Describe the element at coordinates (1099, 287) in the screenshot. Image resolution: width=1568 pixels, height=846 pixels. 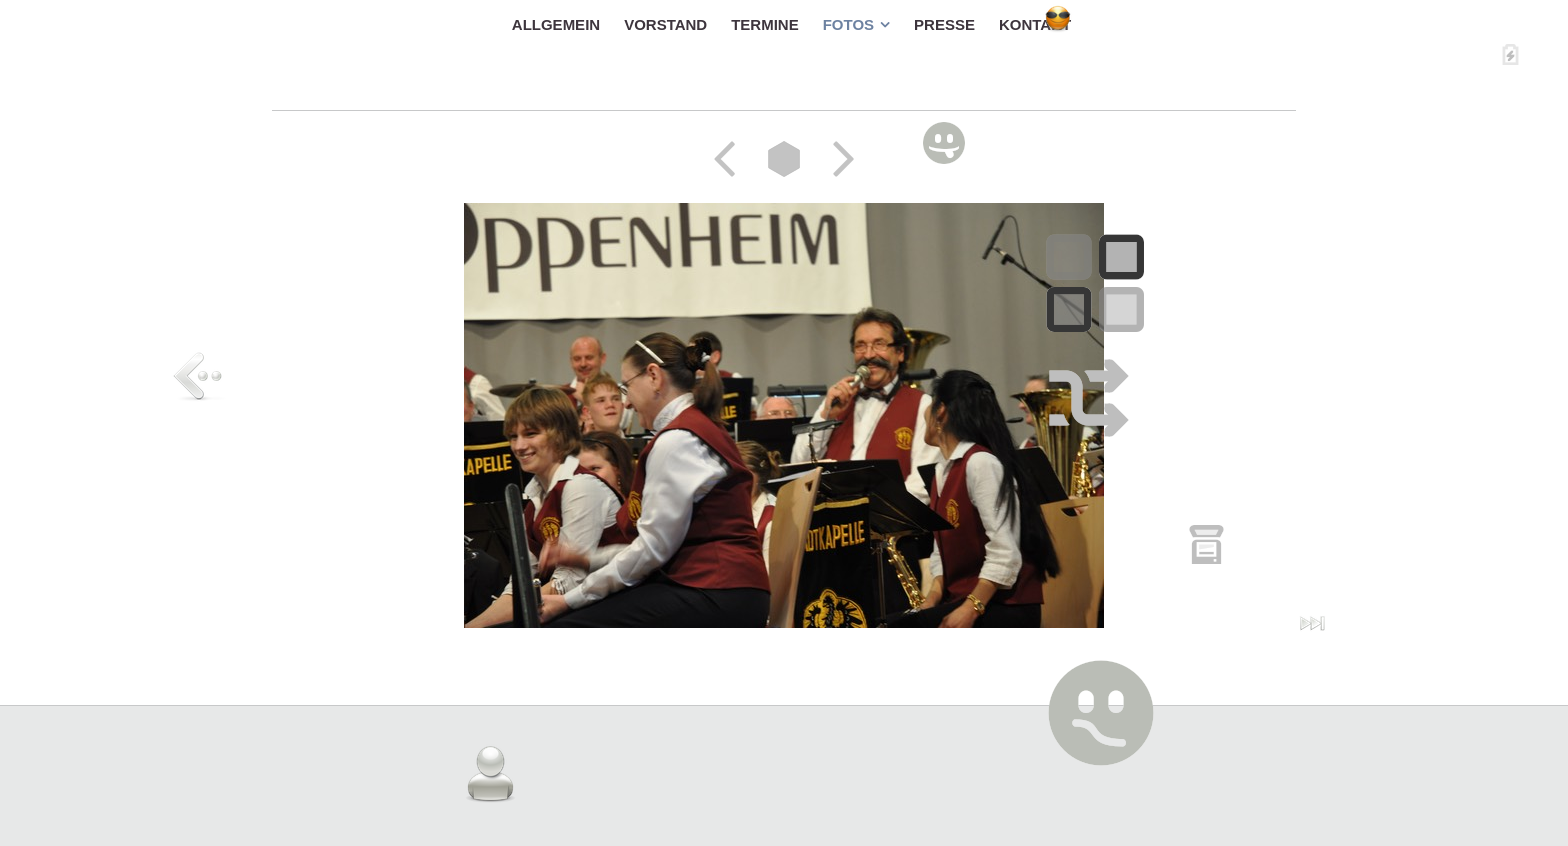
I see `launch lights off puzzle game` at that location.